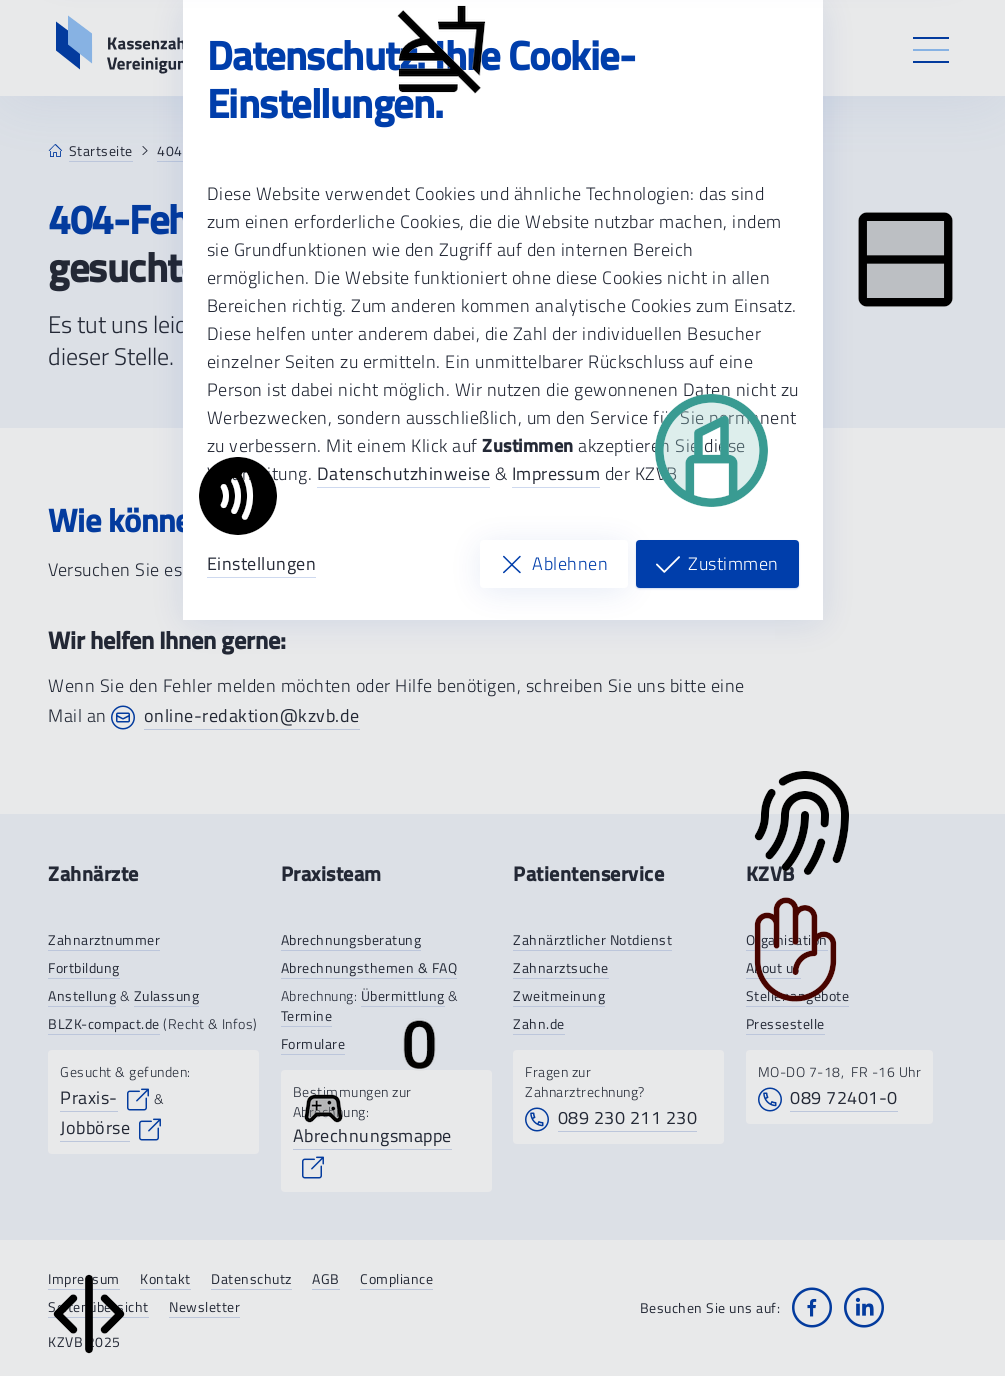 This screenshot has height=1376, width=1005. Describe the element at coordinates (238, 496) in the screenshot. I see `tap to pay with contactless payment` at that location.